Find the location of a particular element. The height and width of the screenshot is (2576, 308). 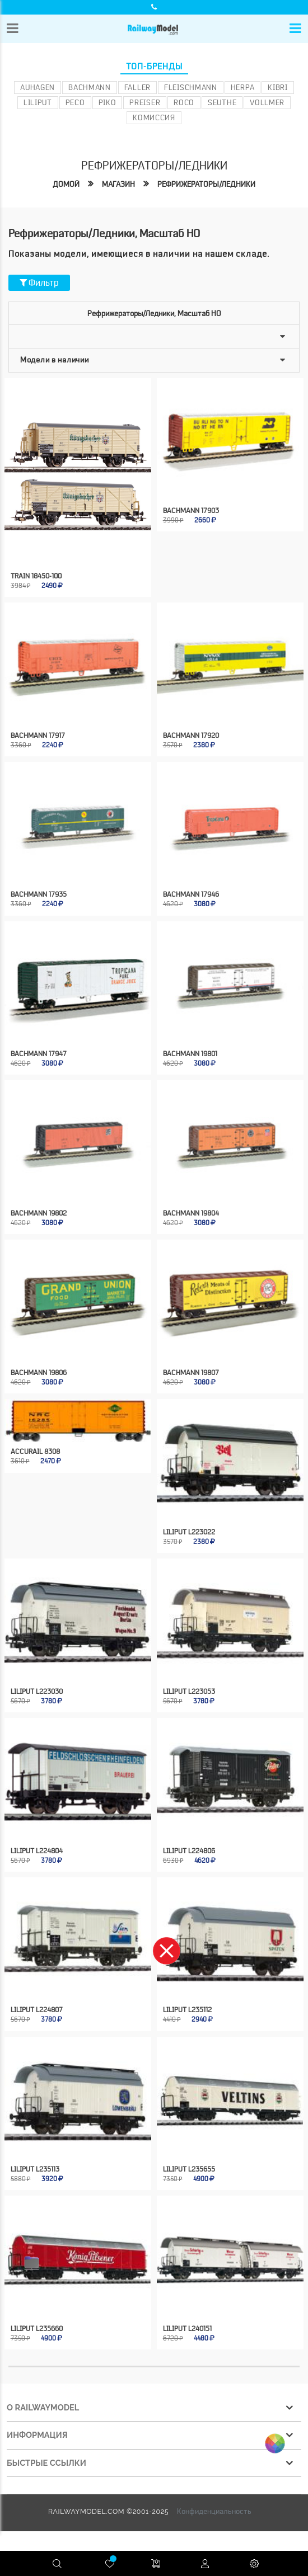

access a remote or network folder is located at coordinates (31, 2263).